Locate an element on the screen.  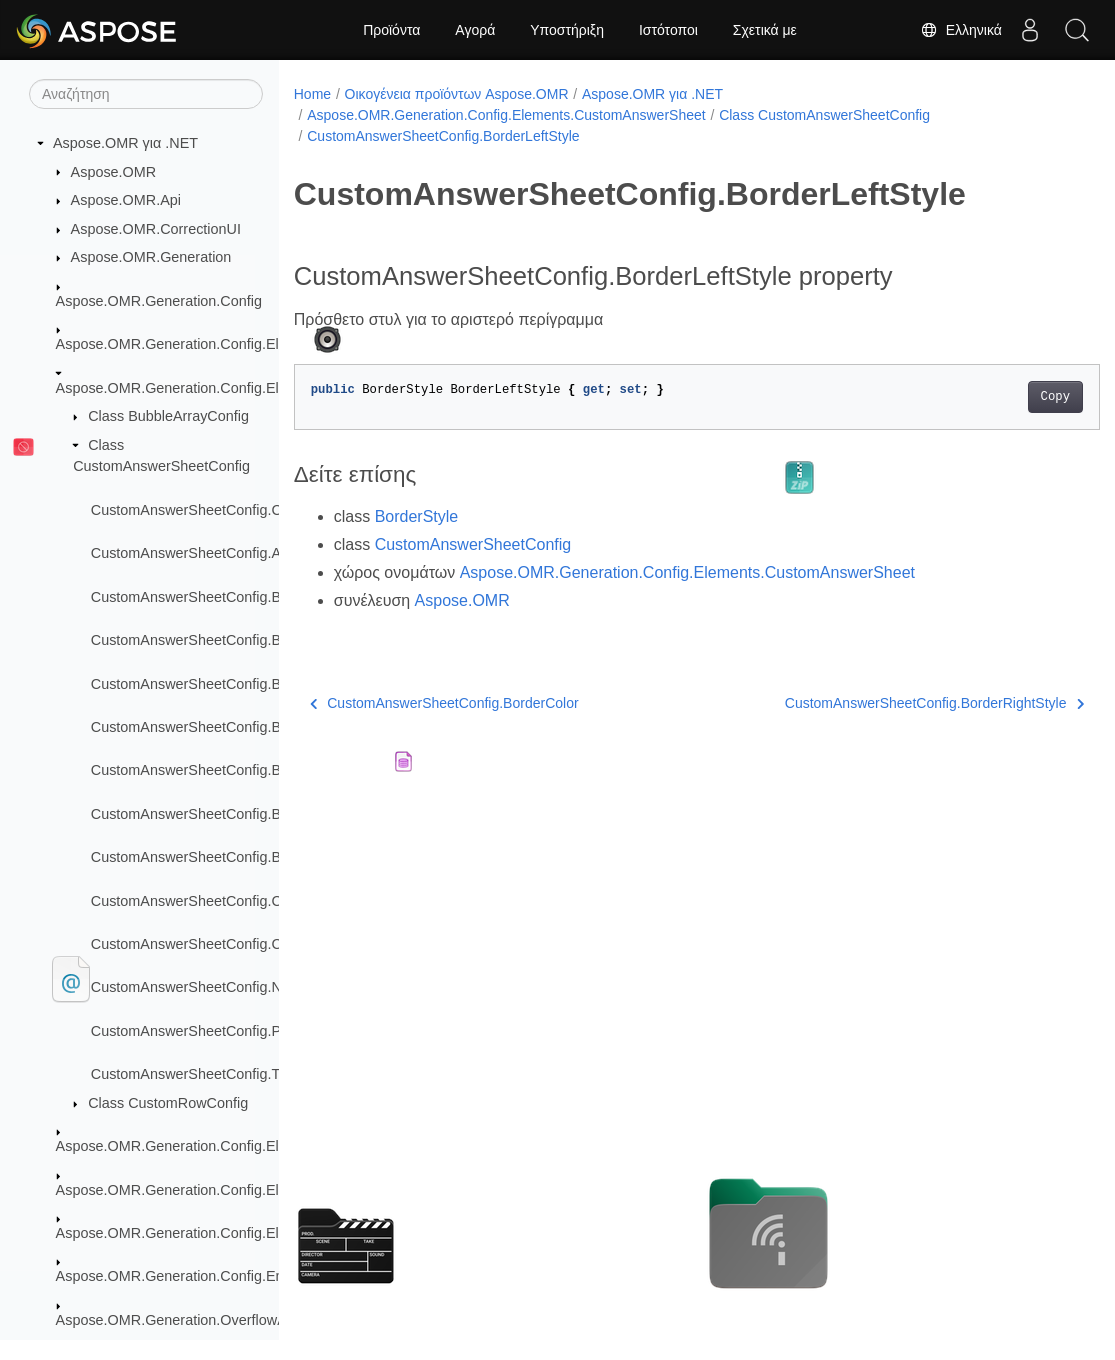
indicates a missing or broken image is located at coordinates (23, 446).